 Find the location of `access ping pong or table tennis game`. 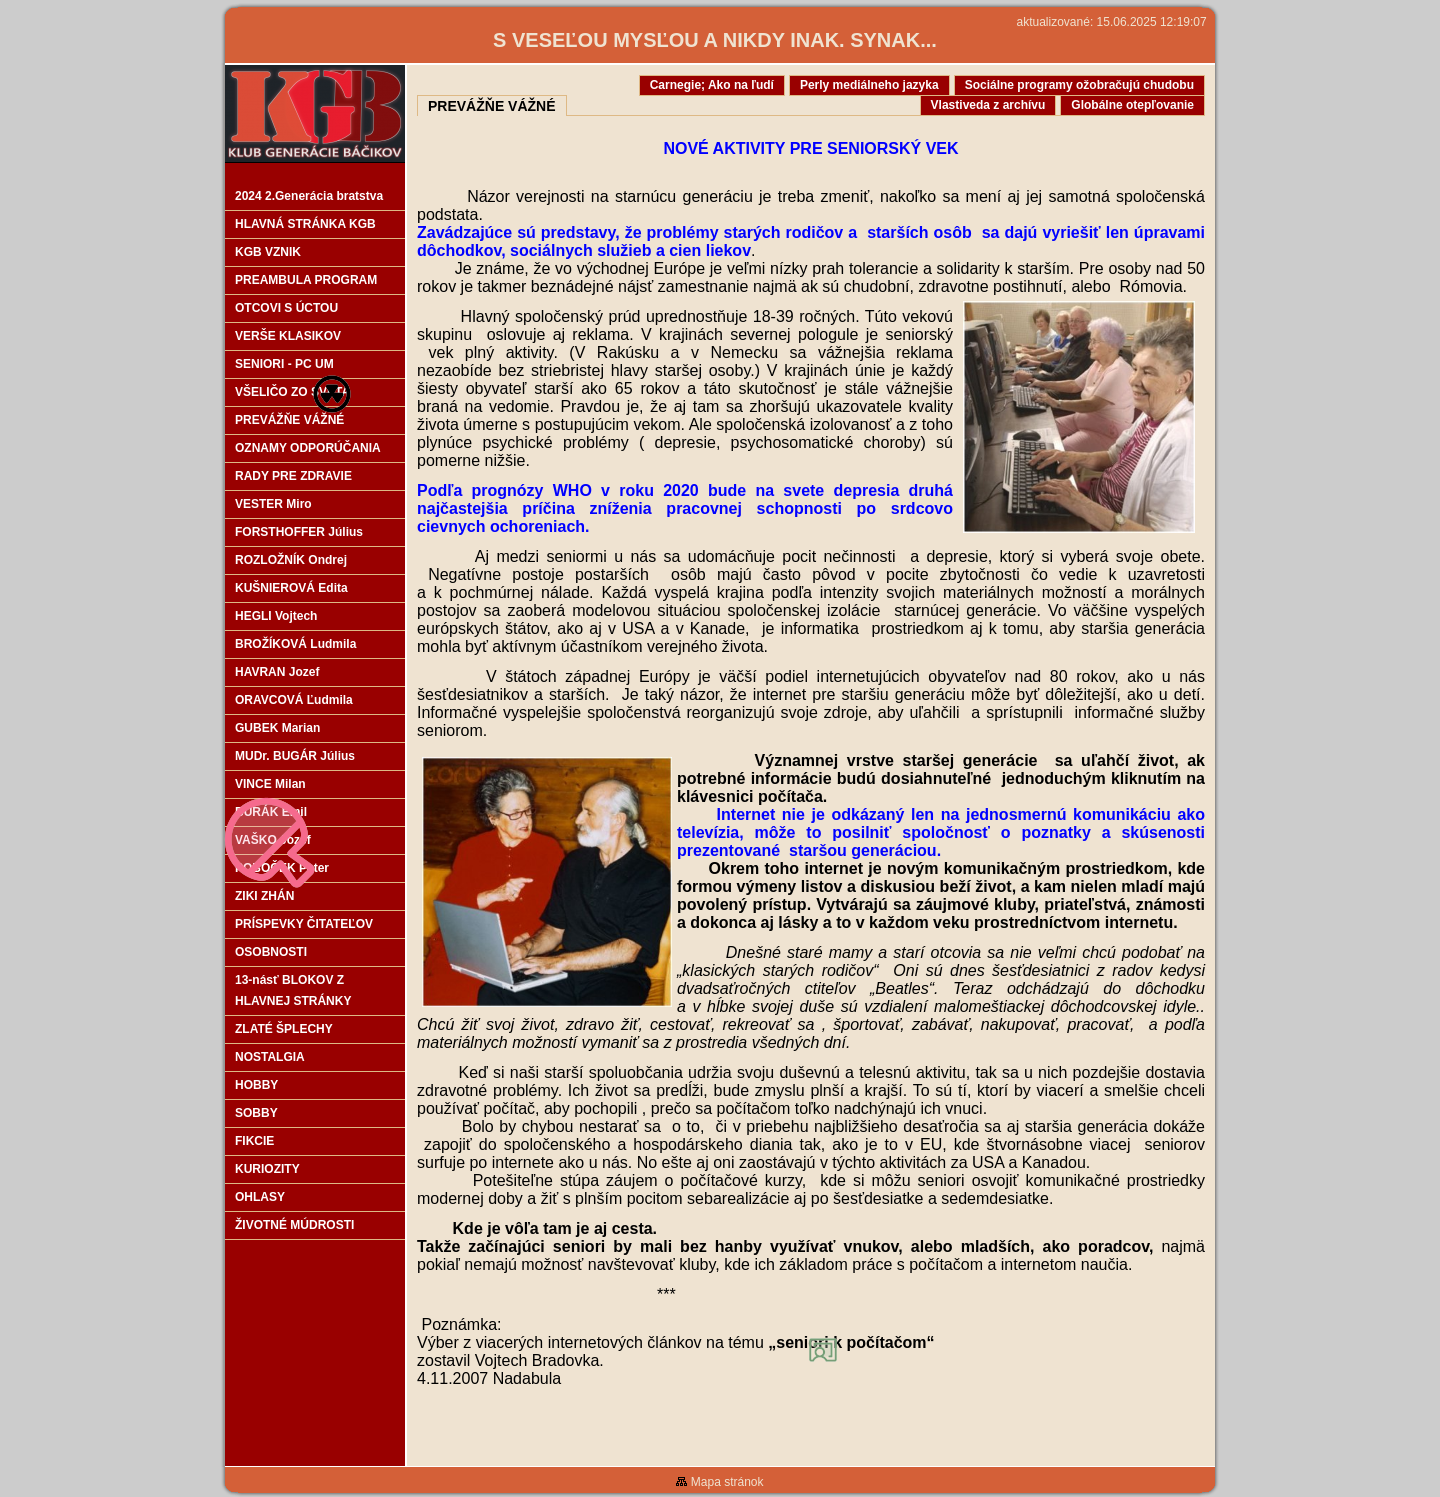

access ping pong or table tennis game is located at coordinates (268, 841).